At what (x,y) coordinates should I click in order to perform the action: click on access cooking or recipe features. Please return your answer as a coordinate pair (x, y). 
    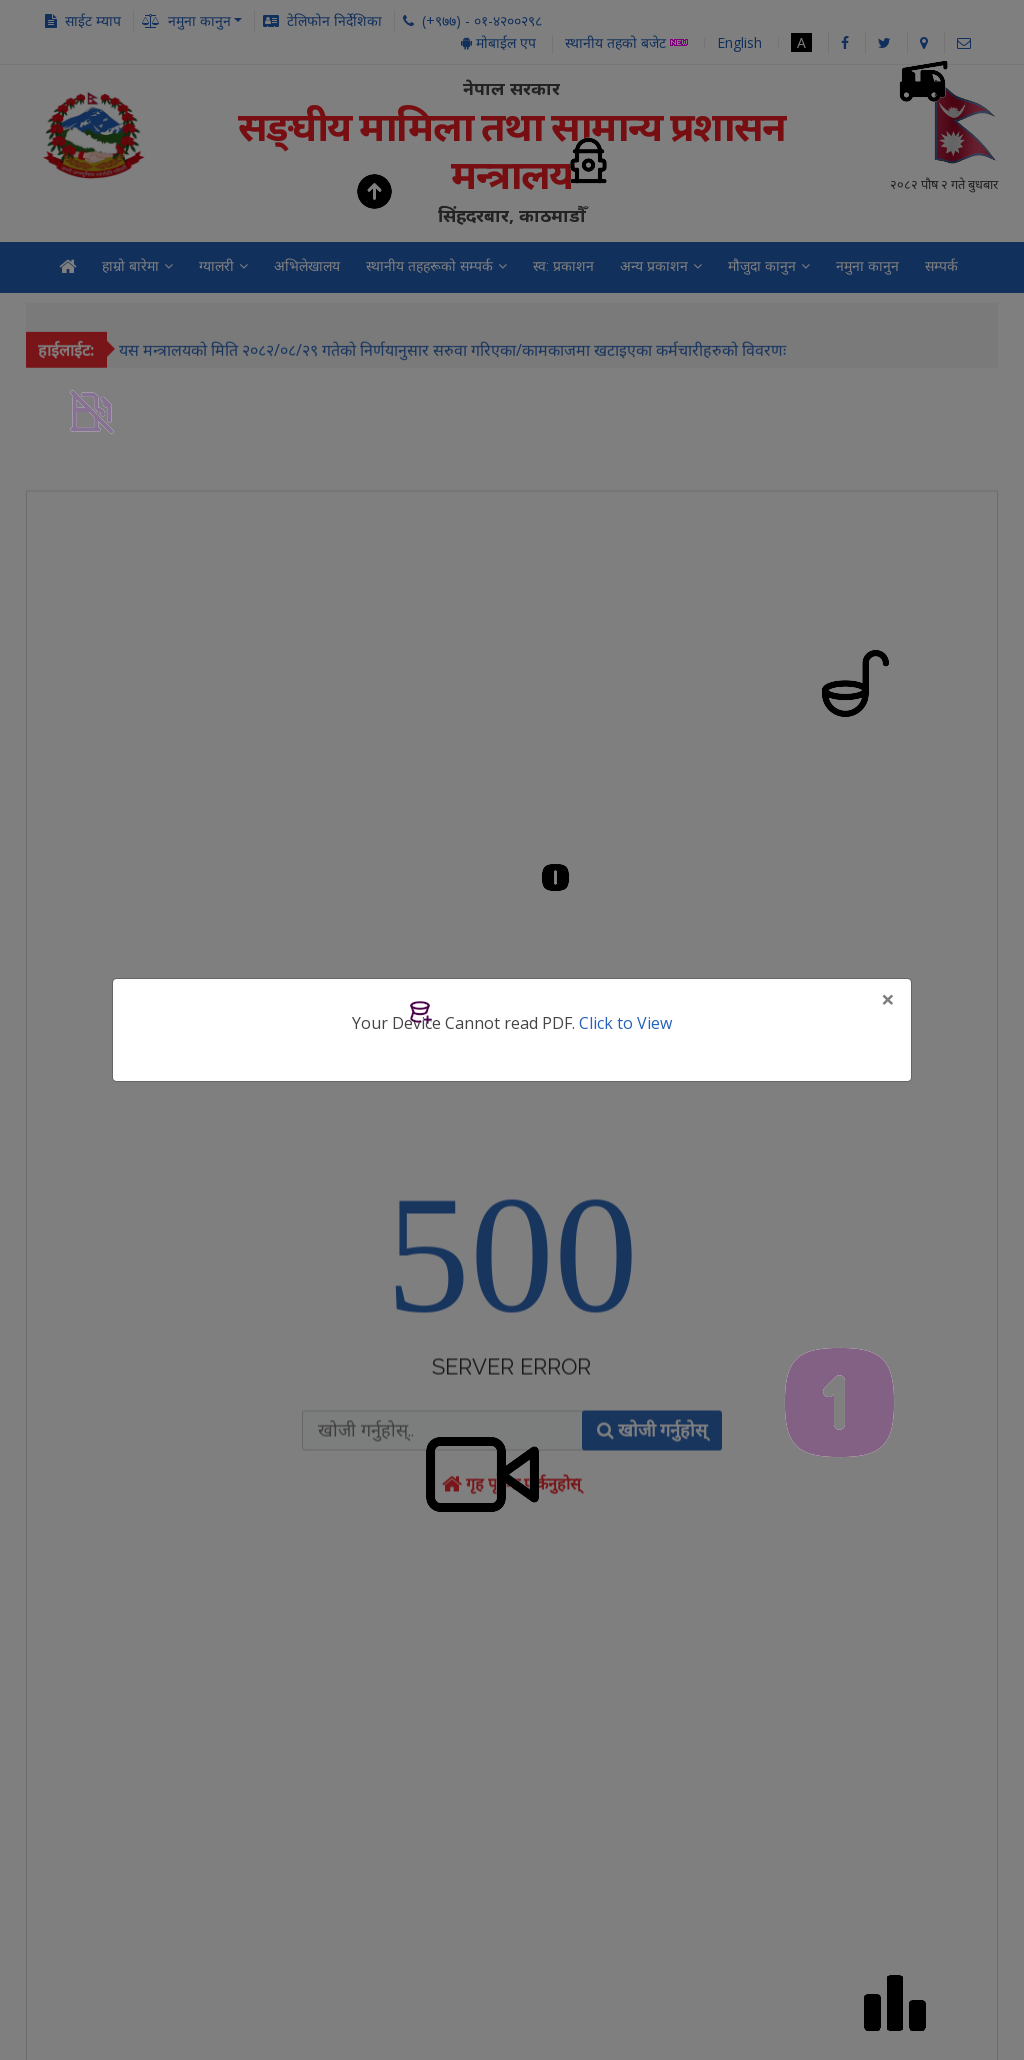
    Looking at the image, I should click on (855, 683).